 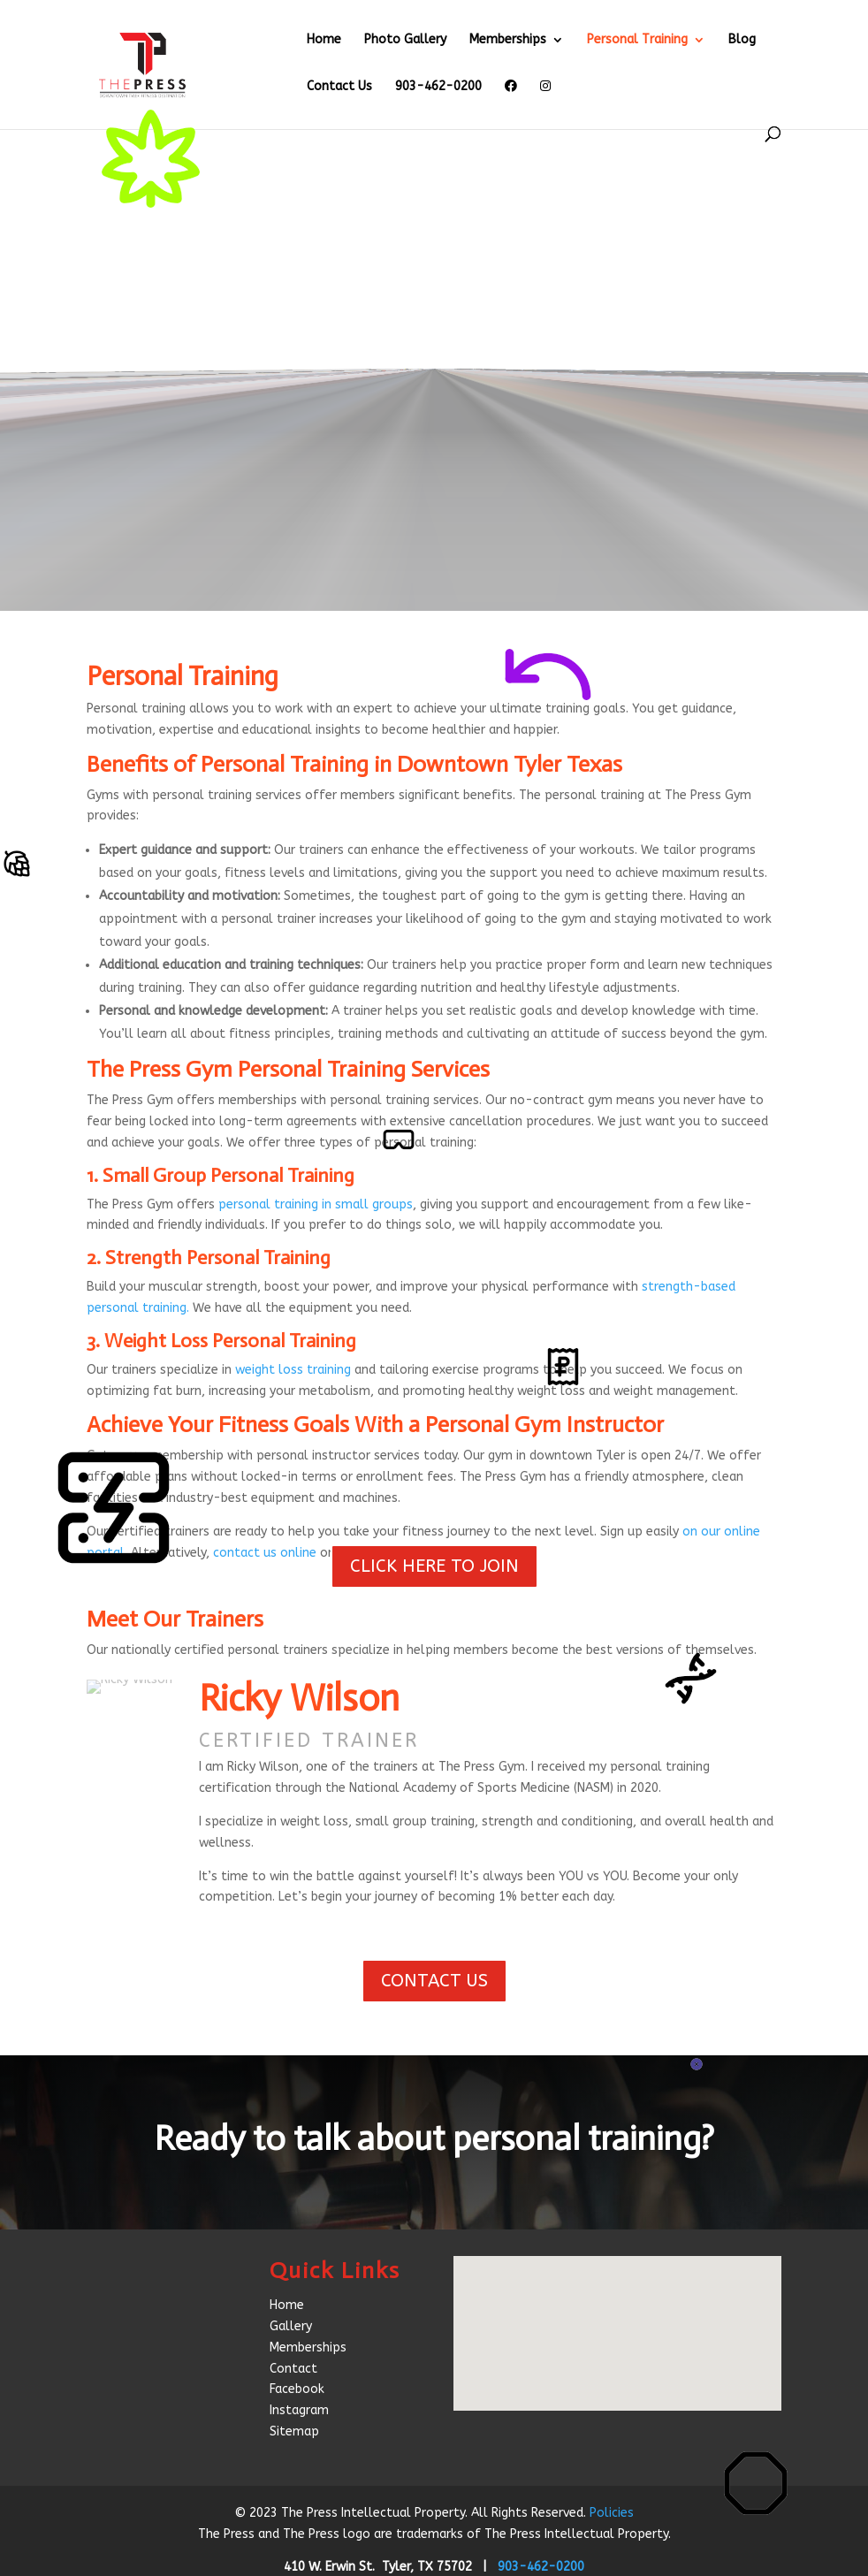 I want to click on access virtual reality or VR mode, so click(x=399, y=1139).